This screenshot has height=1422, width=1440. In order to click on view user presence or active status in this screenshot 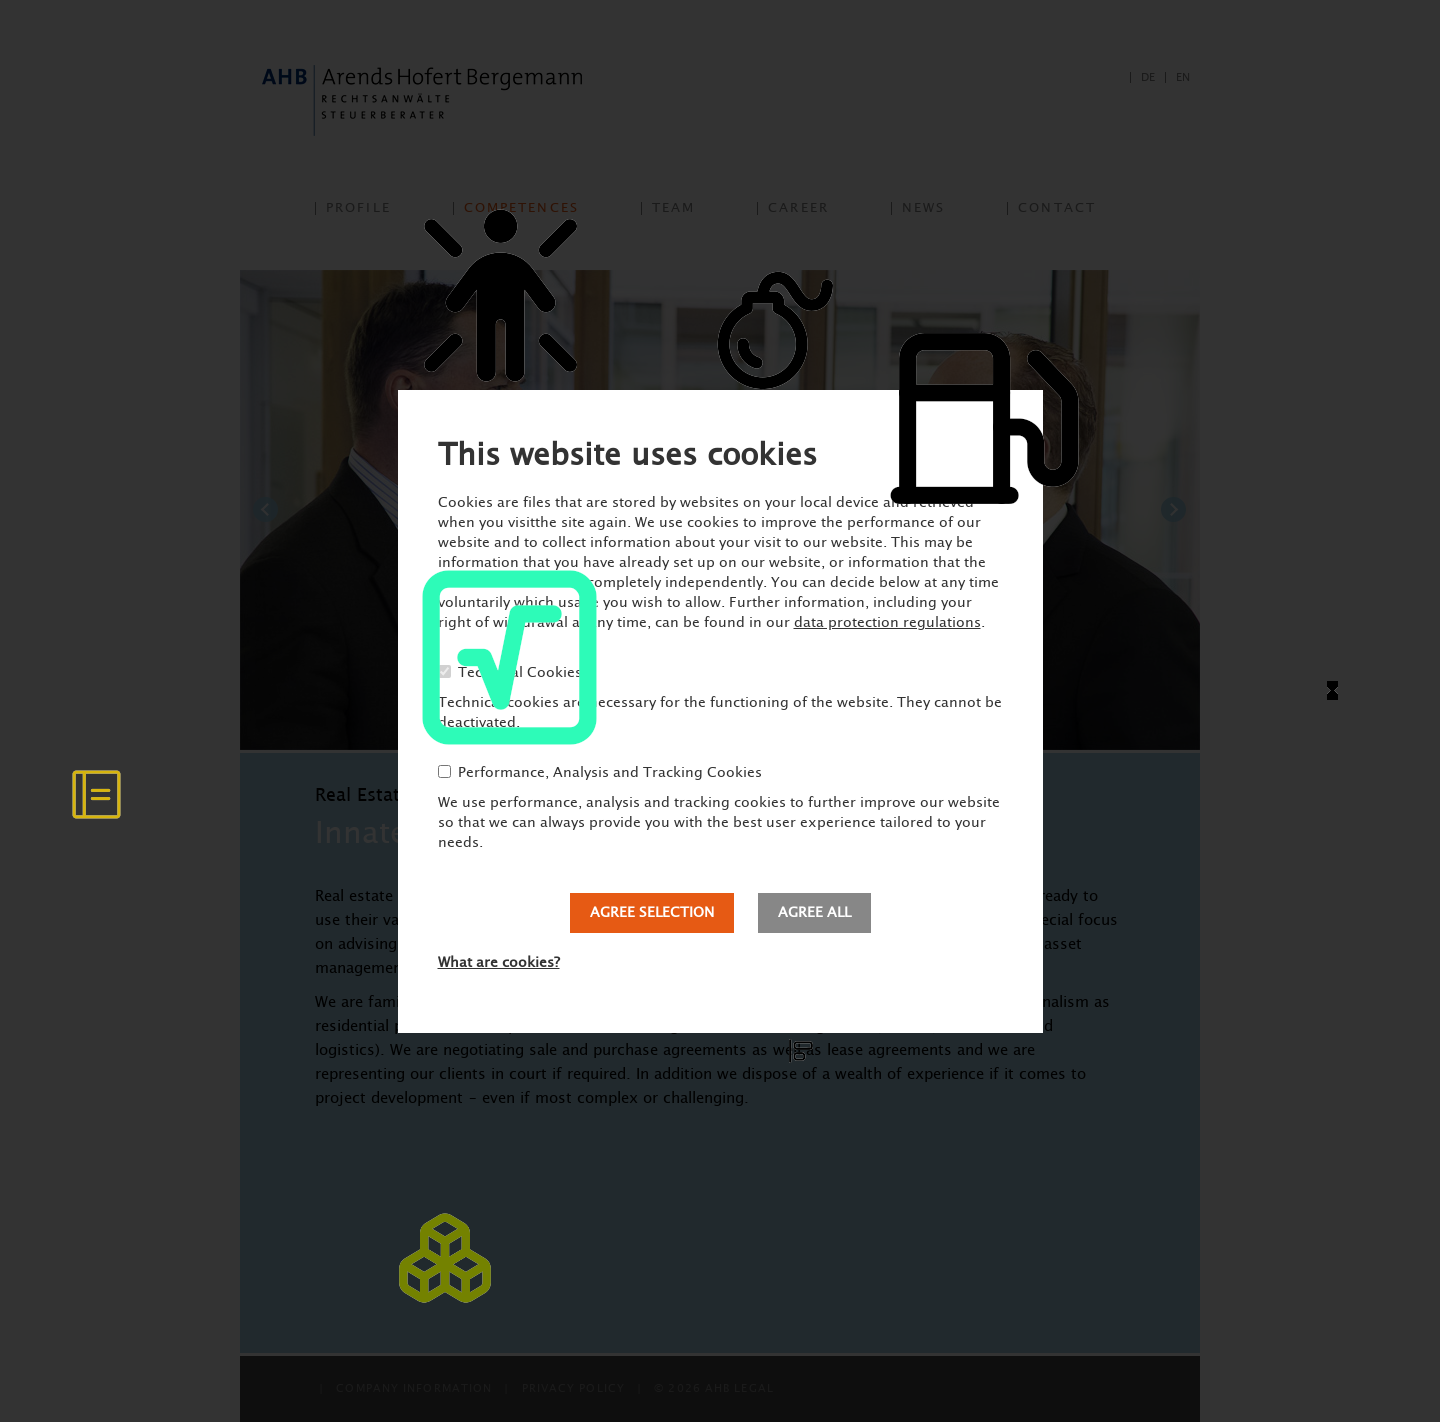, I will do `click(500, 295)`.